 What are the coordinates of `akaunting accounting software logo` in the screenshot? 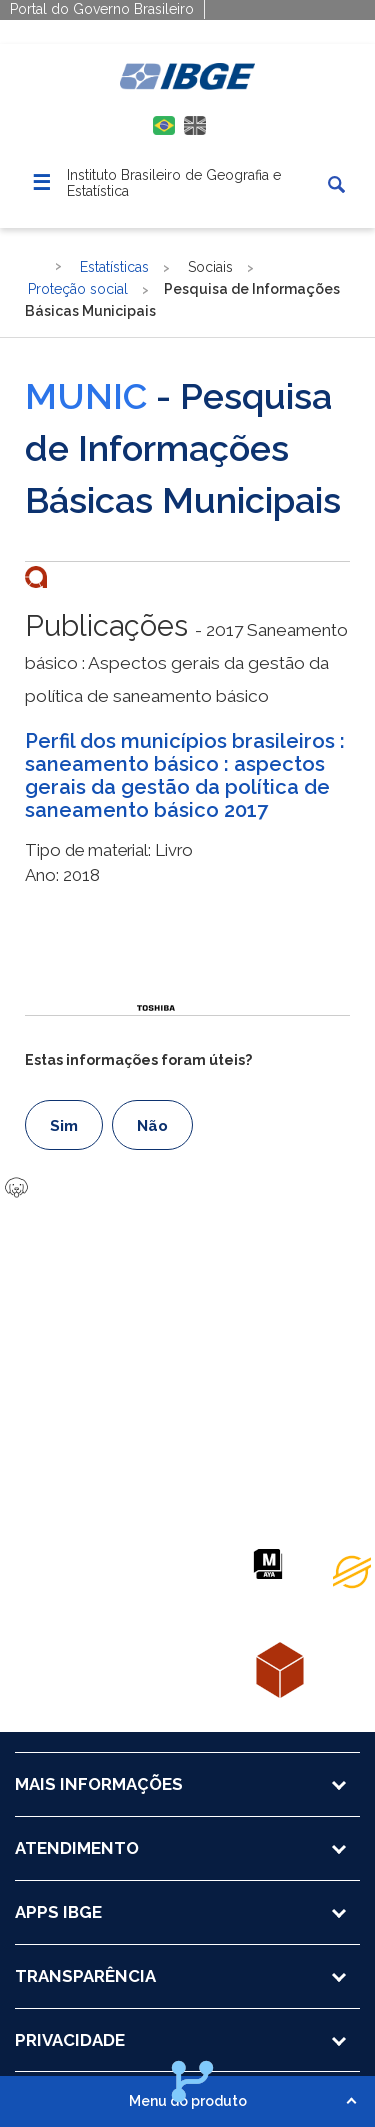 It's located at (36, 577).